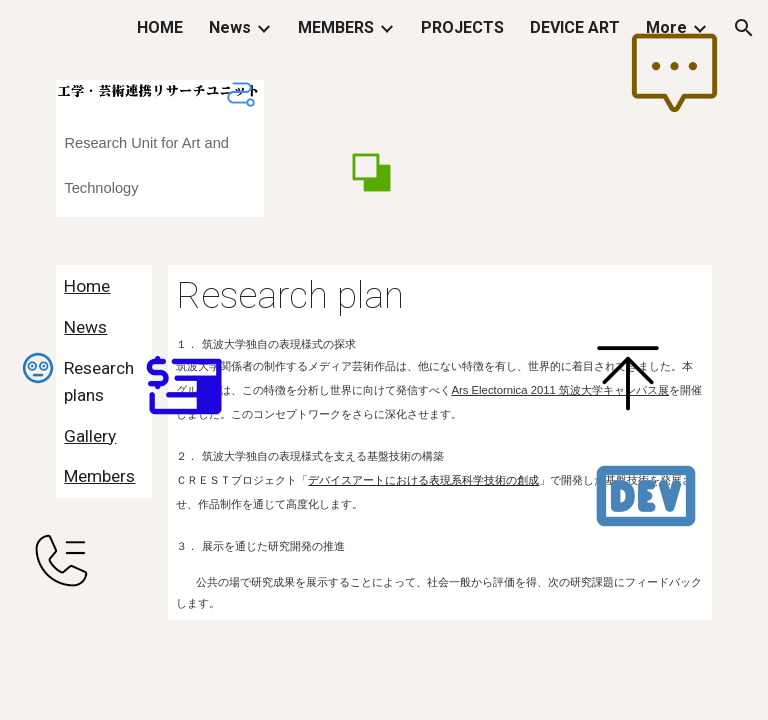 This screenshot has width=768, height=720. I want to click on view or access invoices, so click(185, 386).